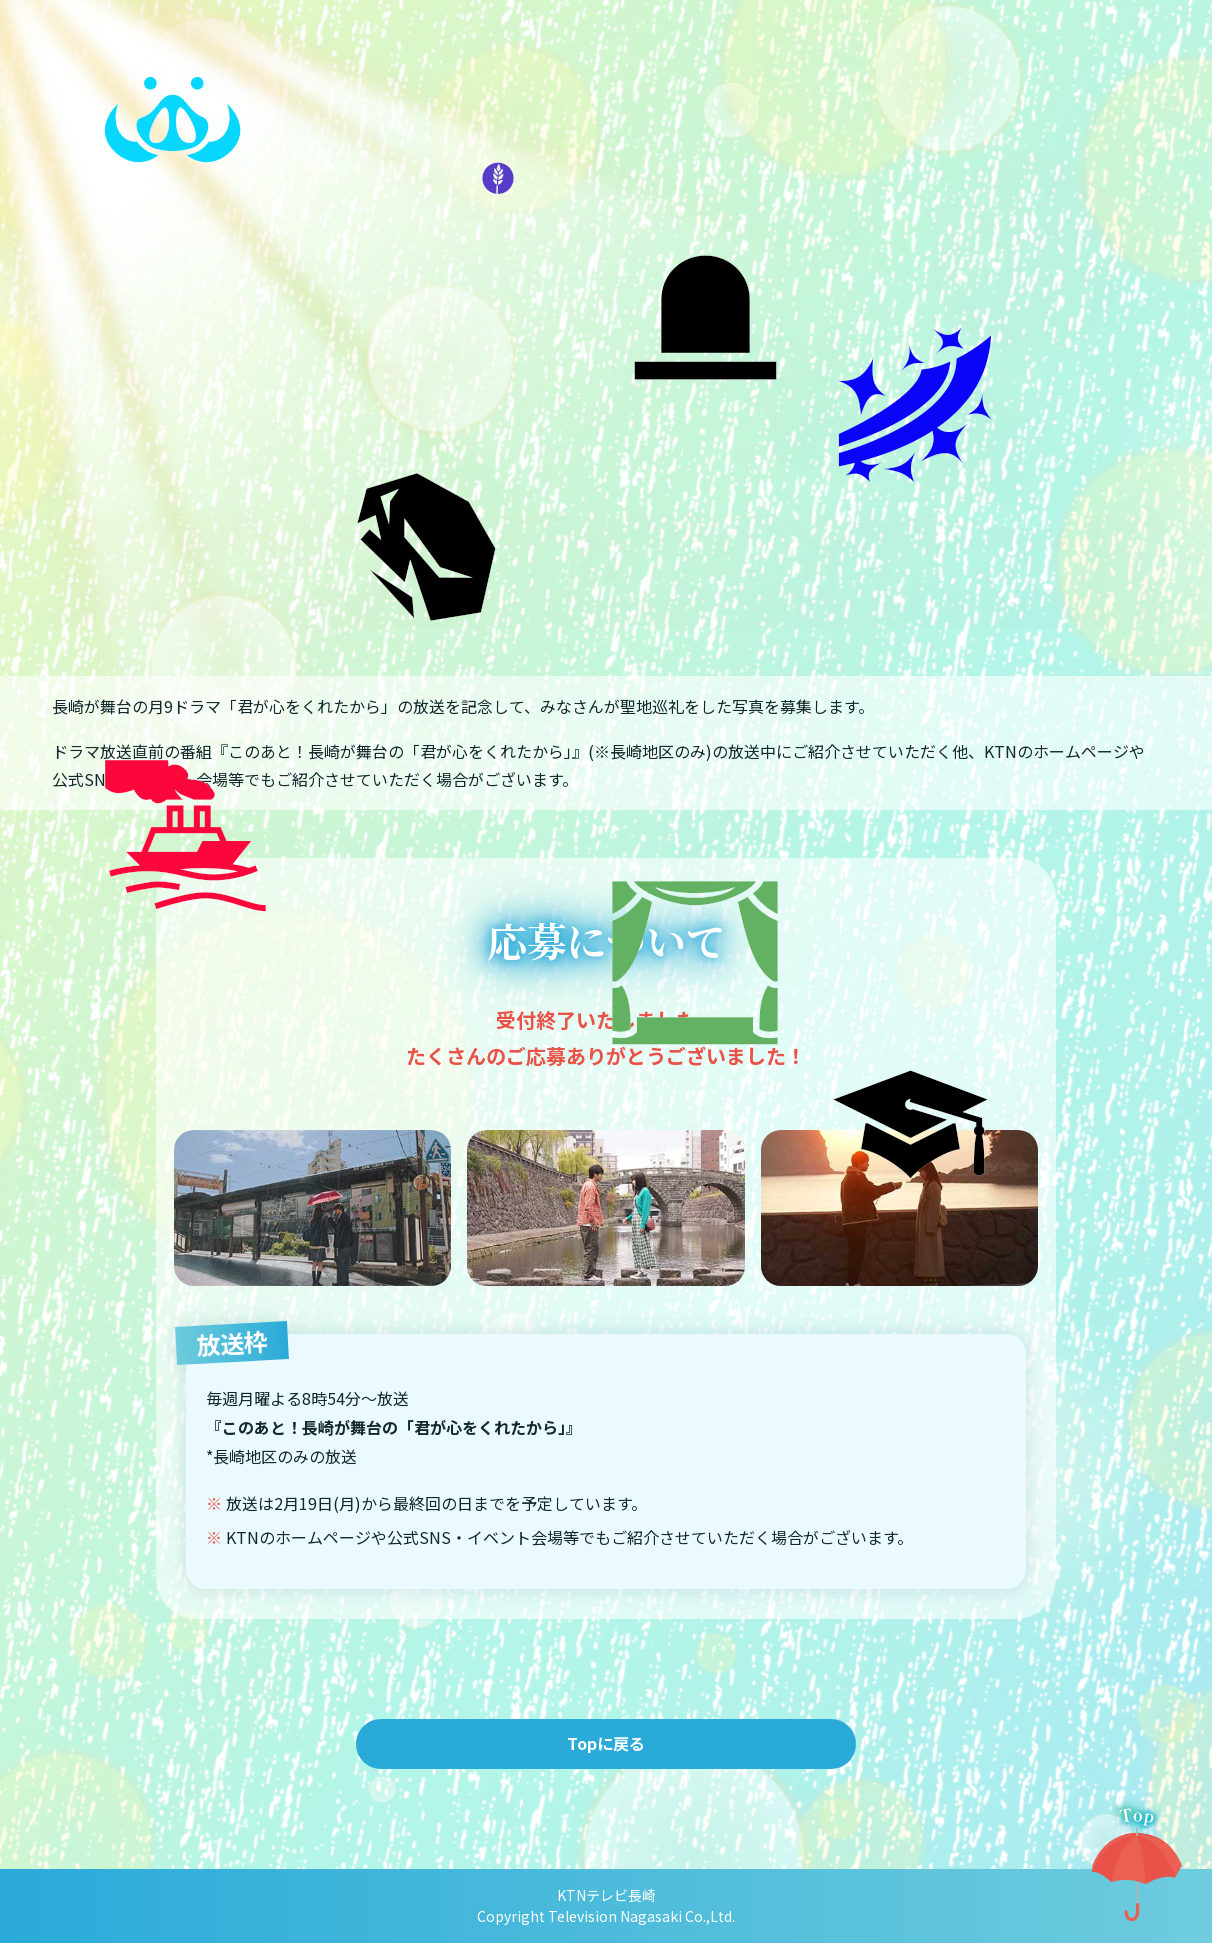 This screenshot has width=1212, height=1943. Describe the element at coordinates (498, 178) in the screenshot. I see `indicates oat or grain ingredient` at that location.